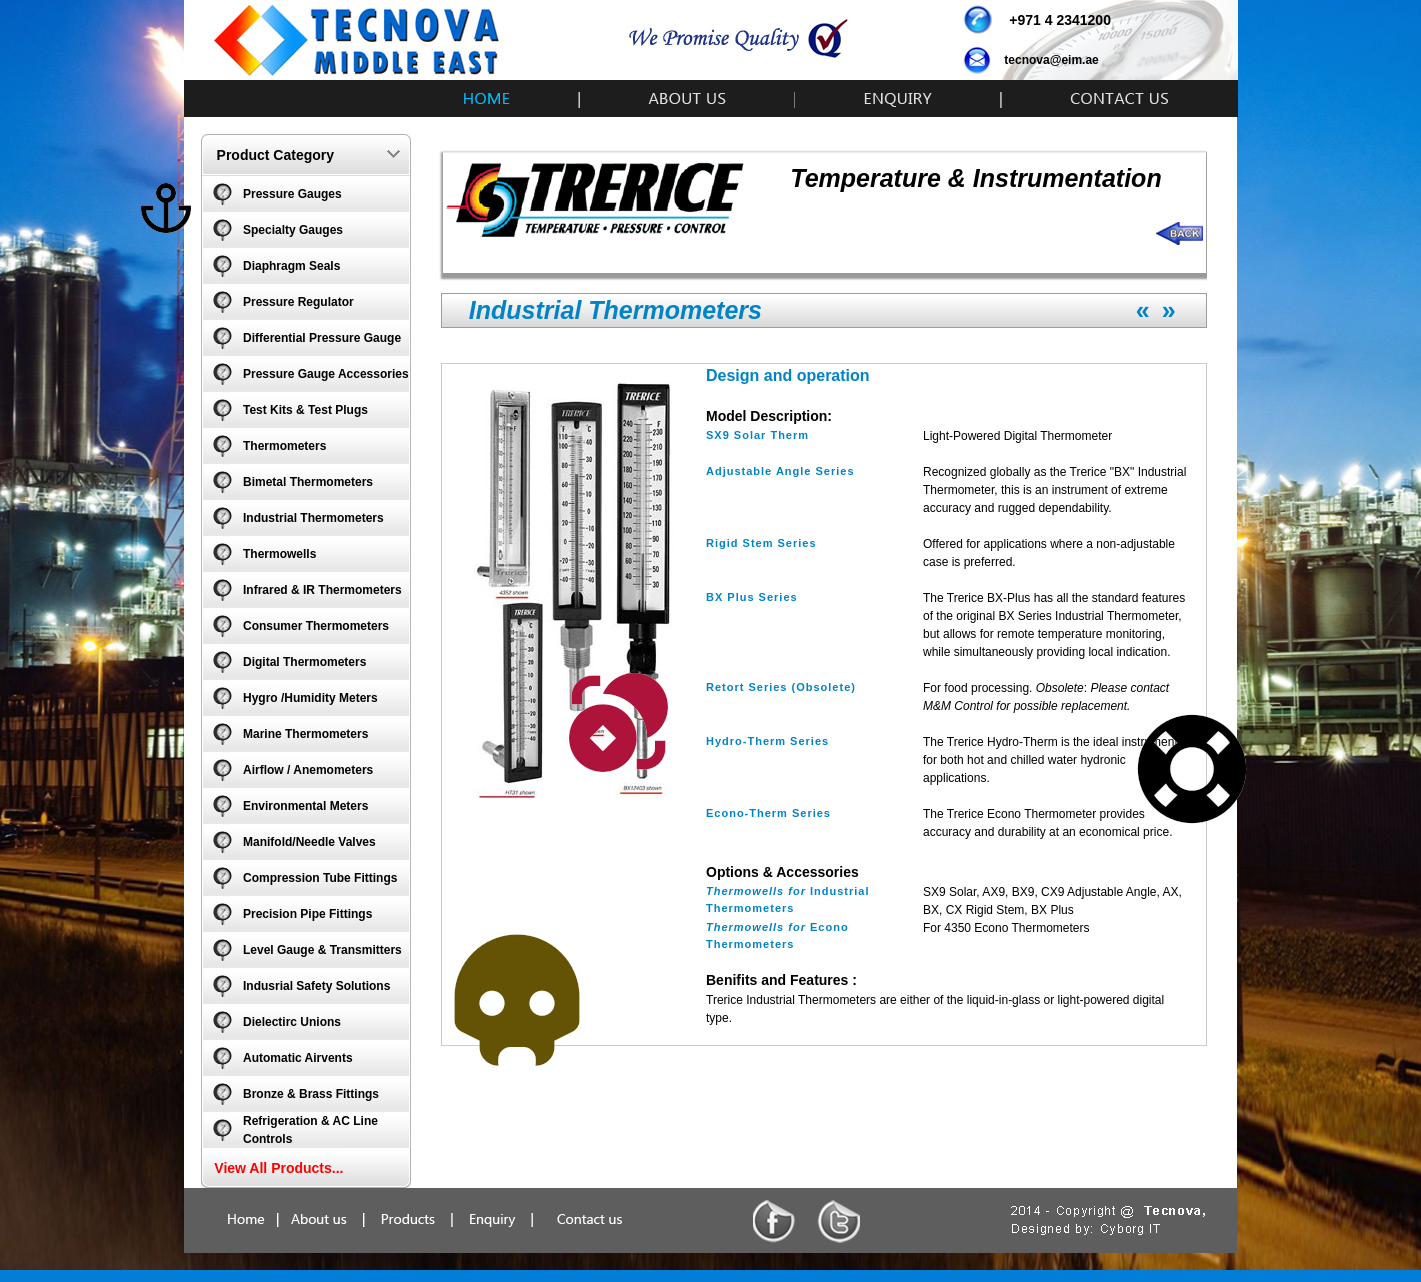 Image resolution: width=1421 pixels, height=1282 pixels. Describe the element at coordinates (1192, 769) in the screenshot. I see `access help or support` at that location.